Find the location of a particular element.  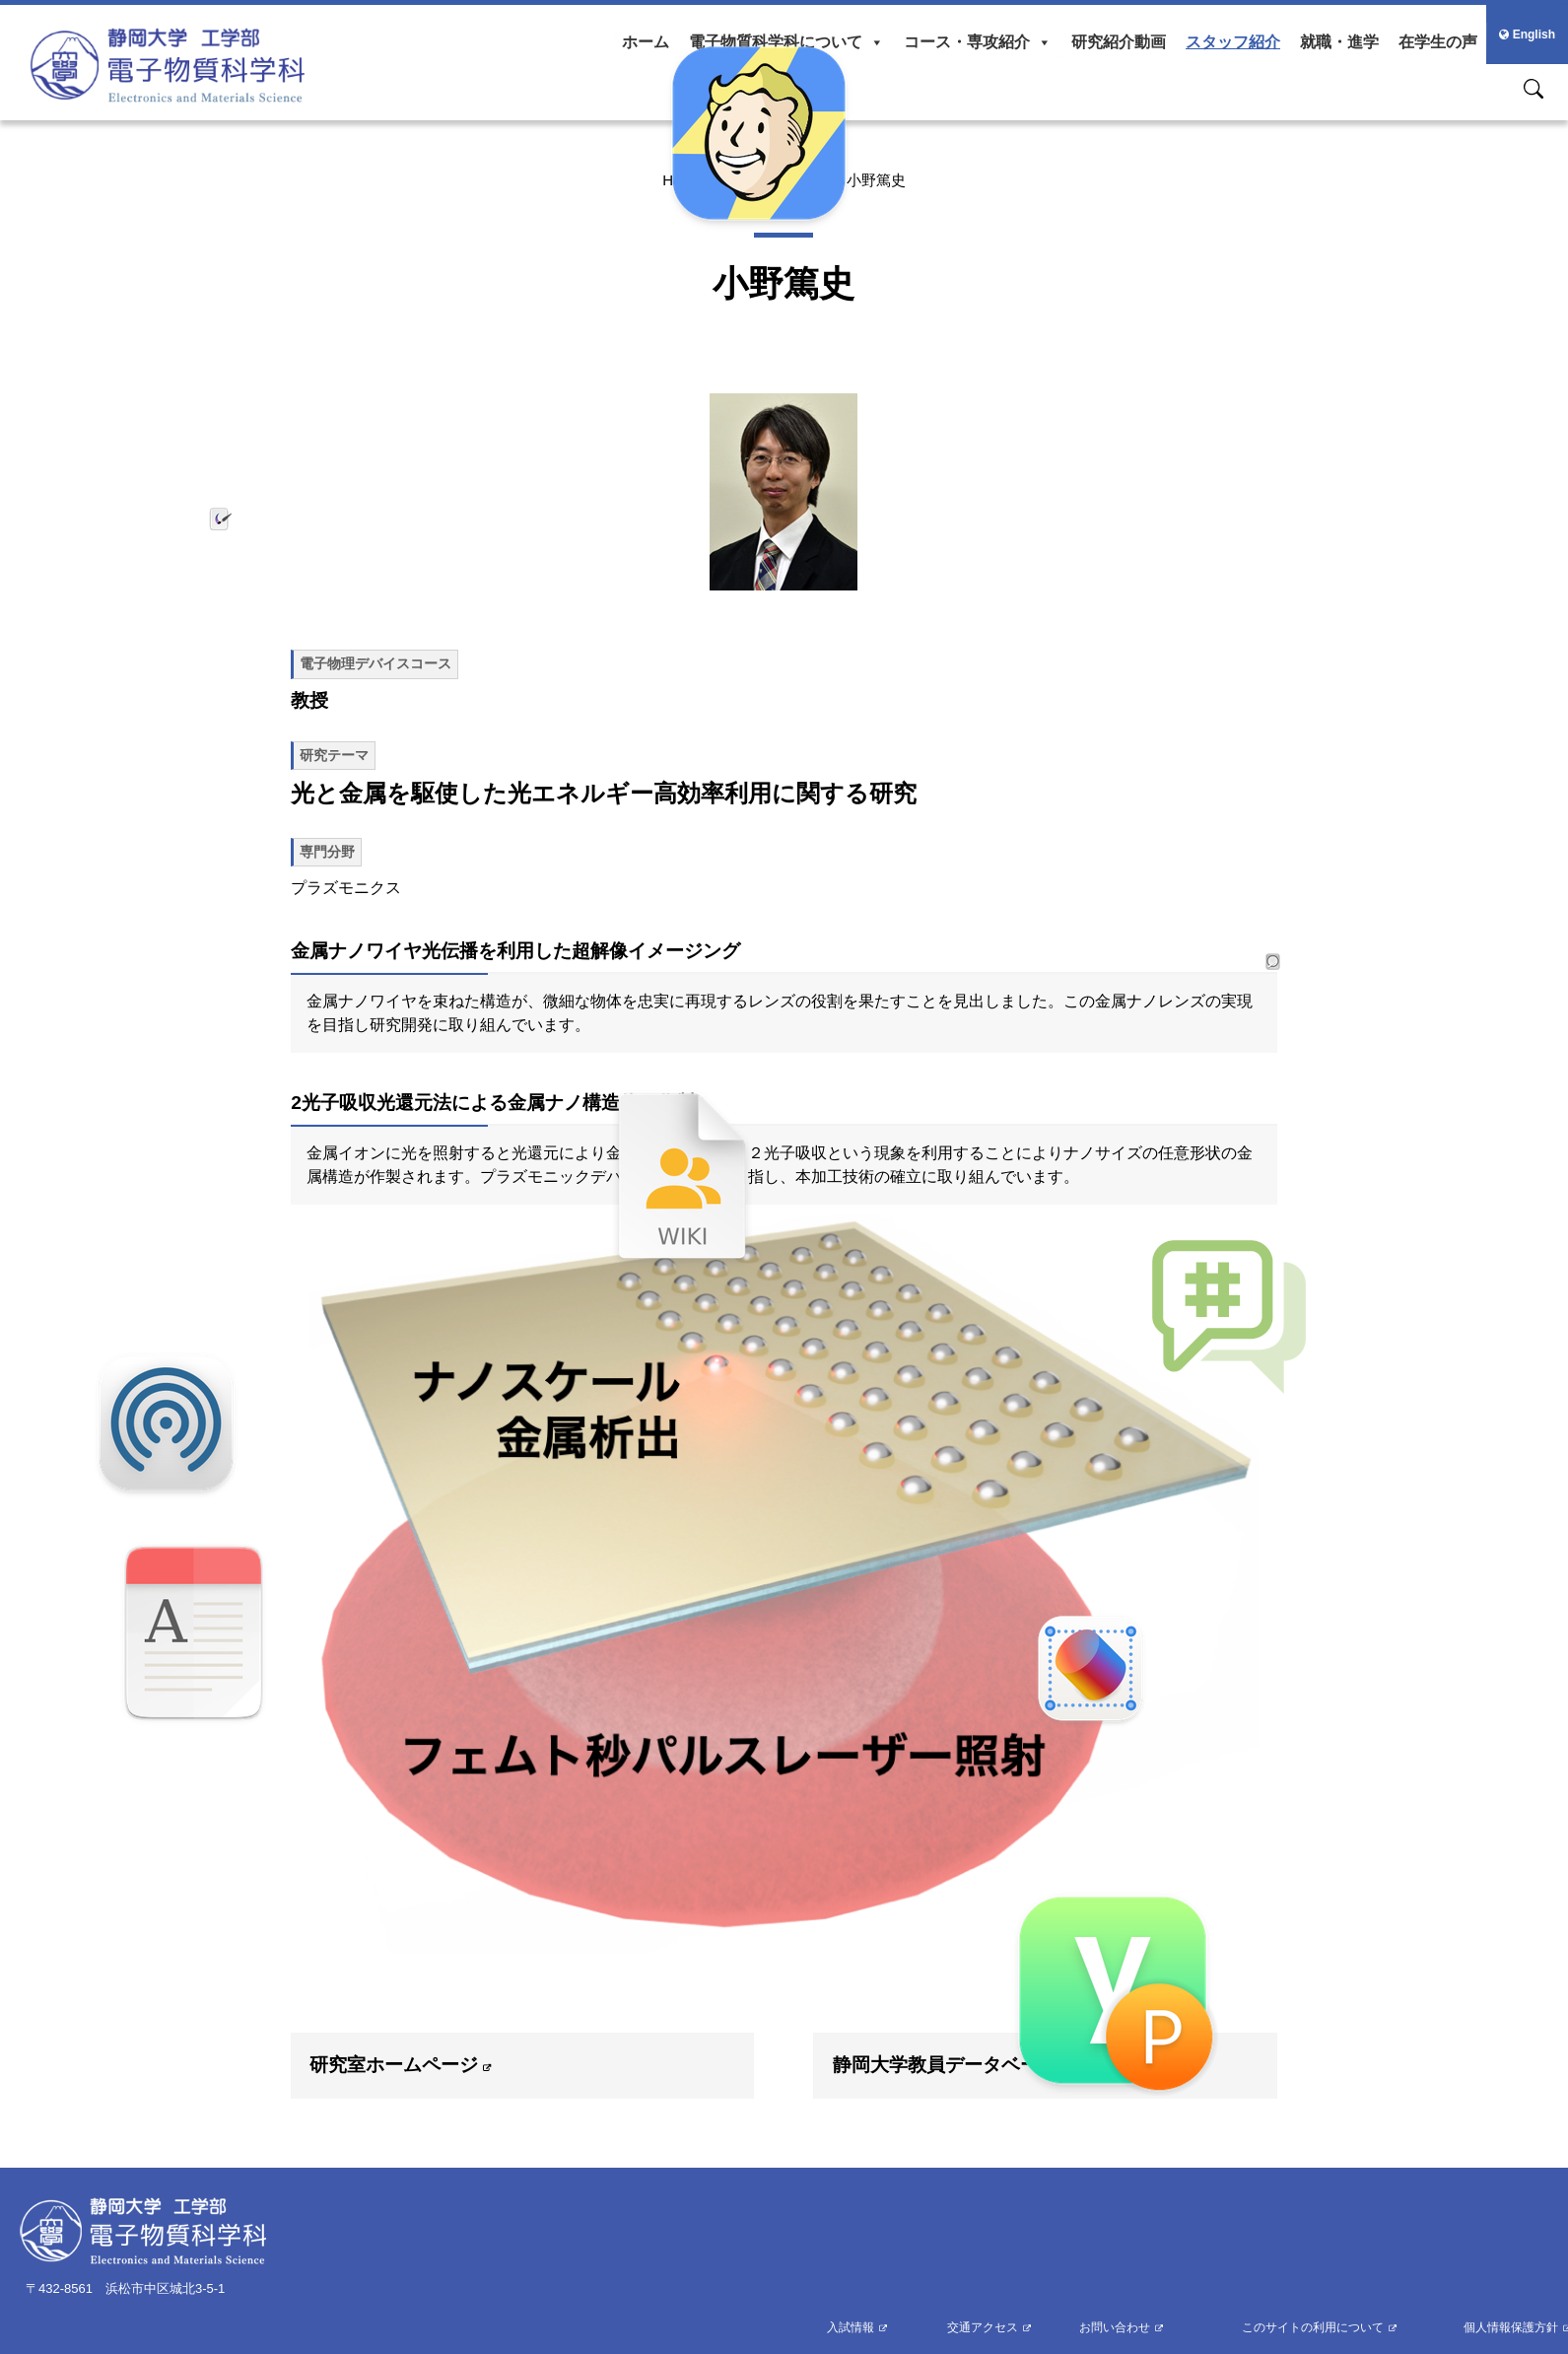

open yubikey piv manager app is located at coordinates (1113, 1990).